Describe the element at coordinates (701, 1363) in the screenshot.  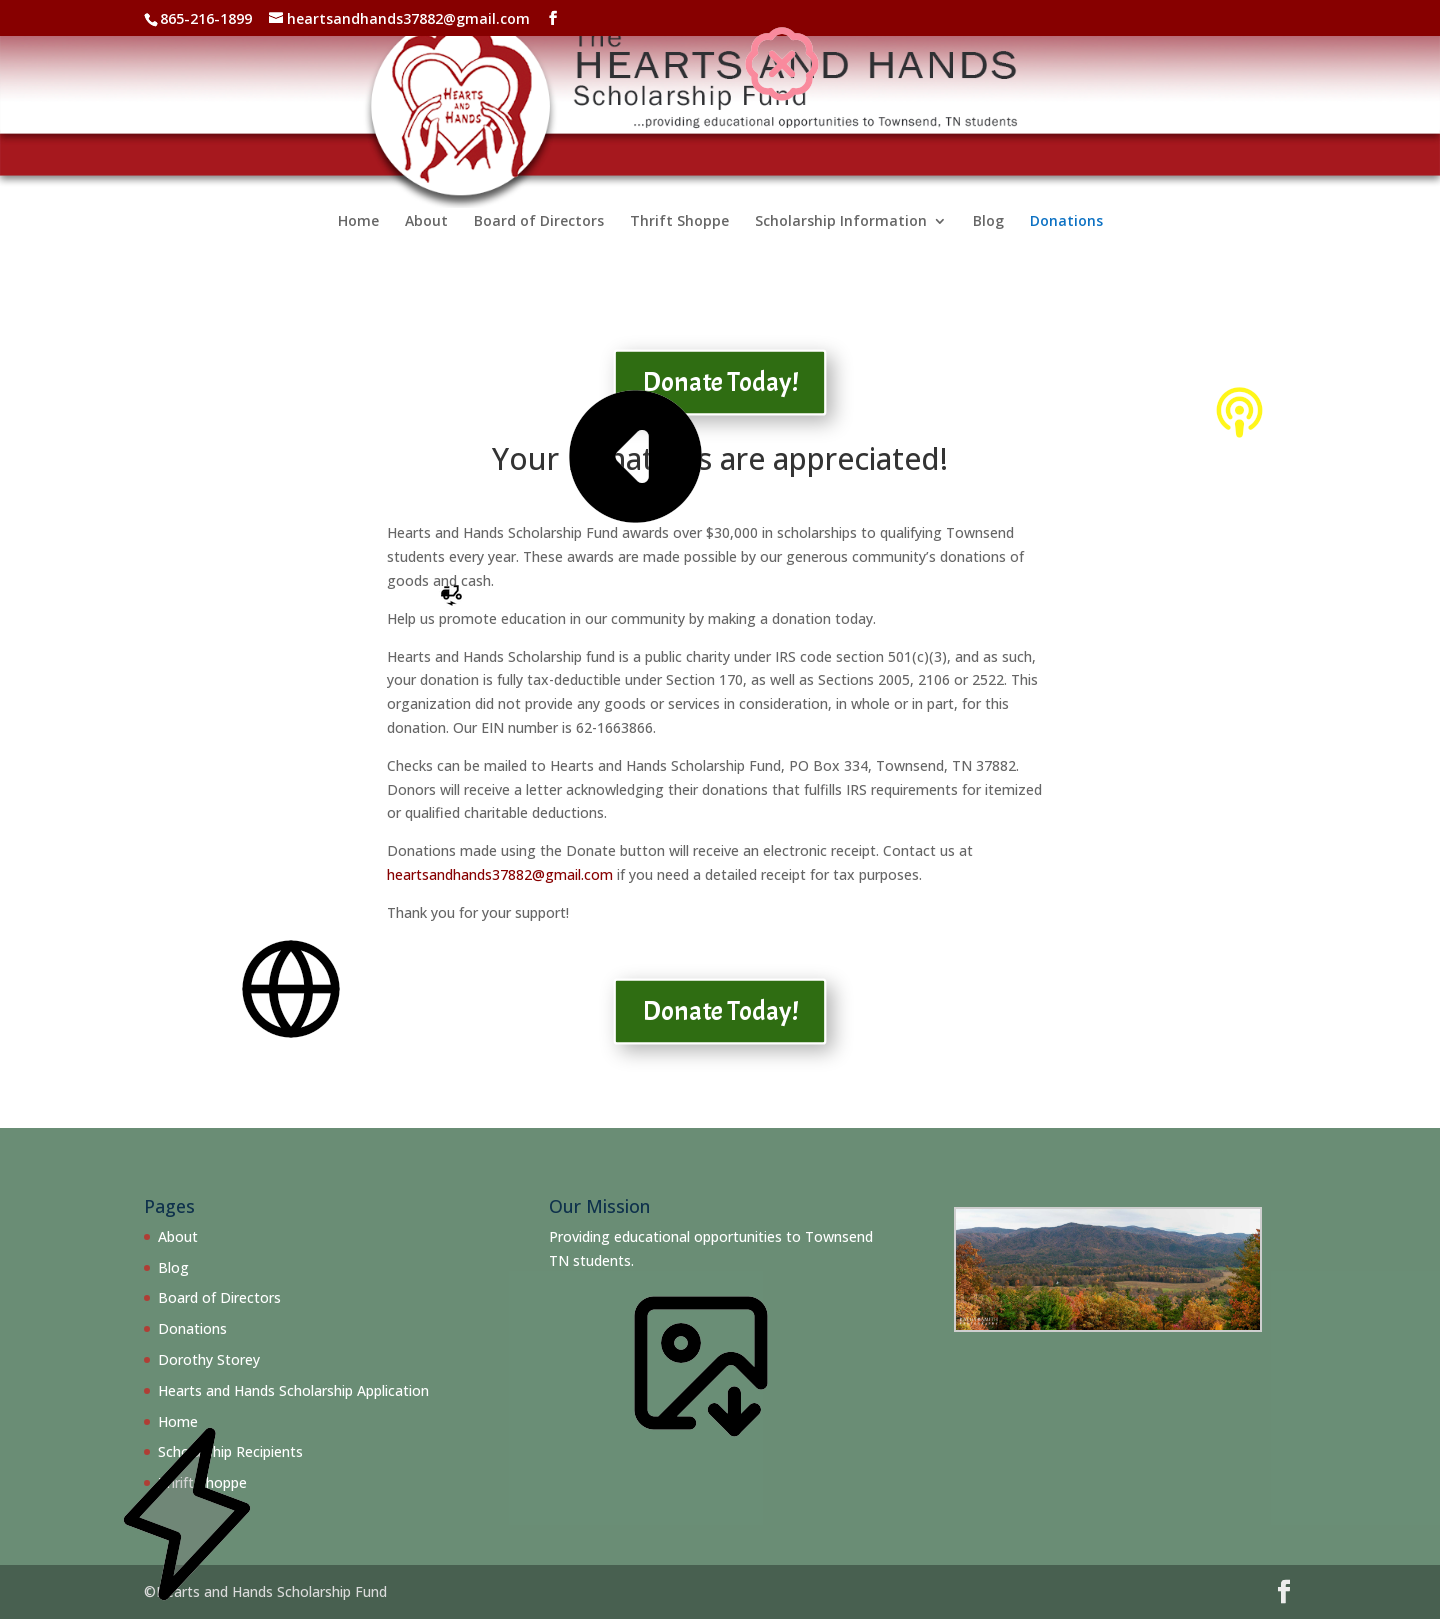
I see `download image` at that location.